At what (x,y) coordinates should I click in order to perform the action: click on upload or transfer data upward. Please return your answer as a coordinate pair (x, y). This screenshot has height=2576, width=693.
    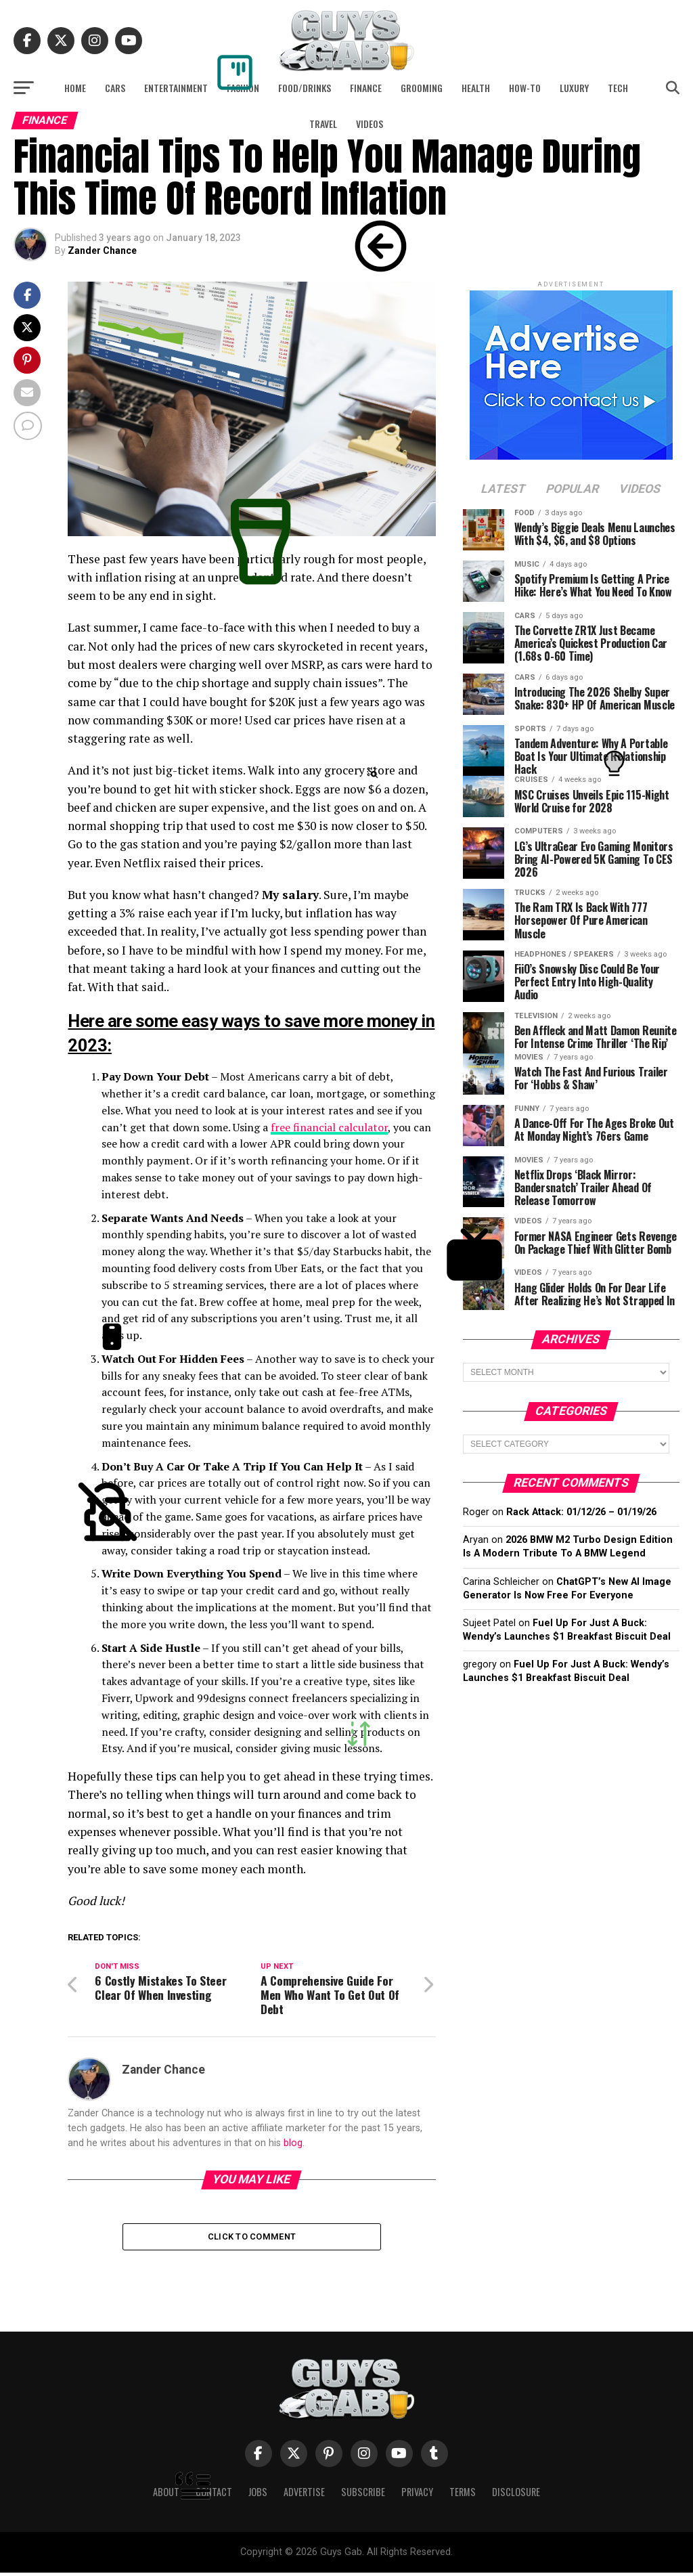
    Looking at the image, I should click on (359, 1734).